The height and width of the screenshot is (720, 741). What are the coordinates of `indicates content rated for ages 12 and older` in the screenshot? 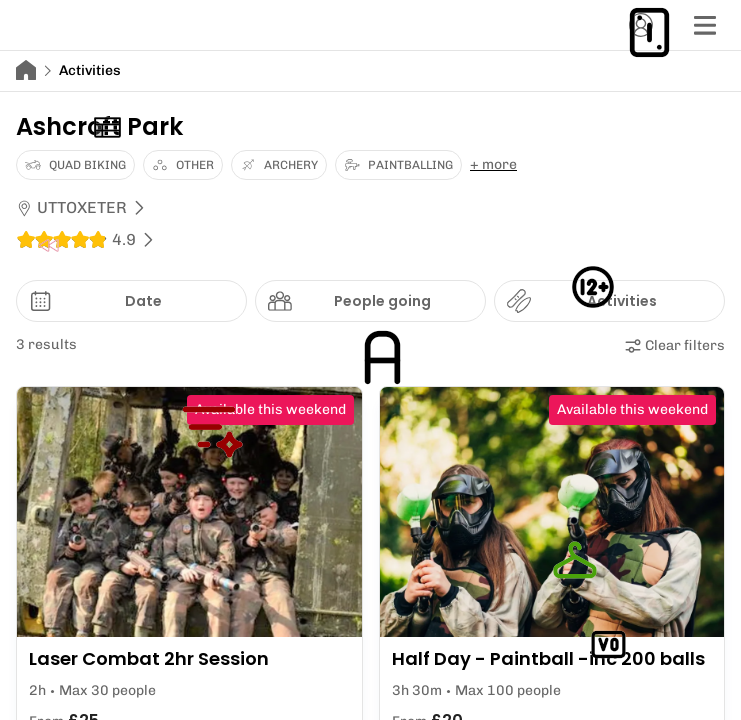 It's located at (593, 287).